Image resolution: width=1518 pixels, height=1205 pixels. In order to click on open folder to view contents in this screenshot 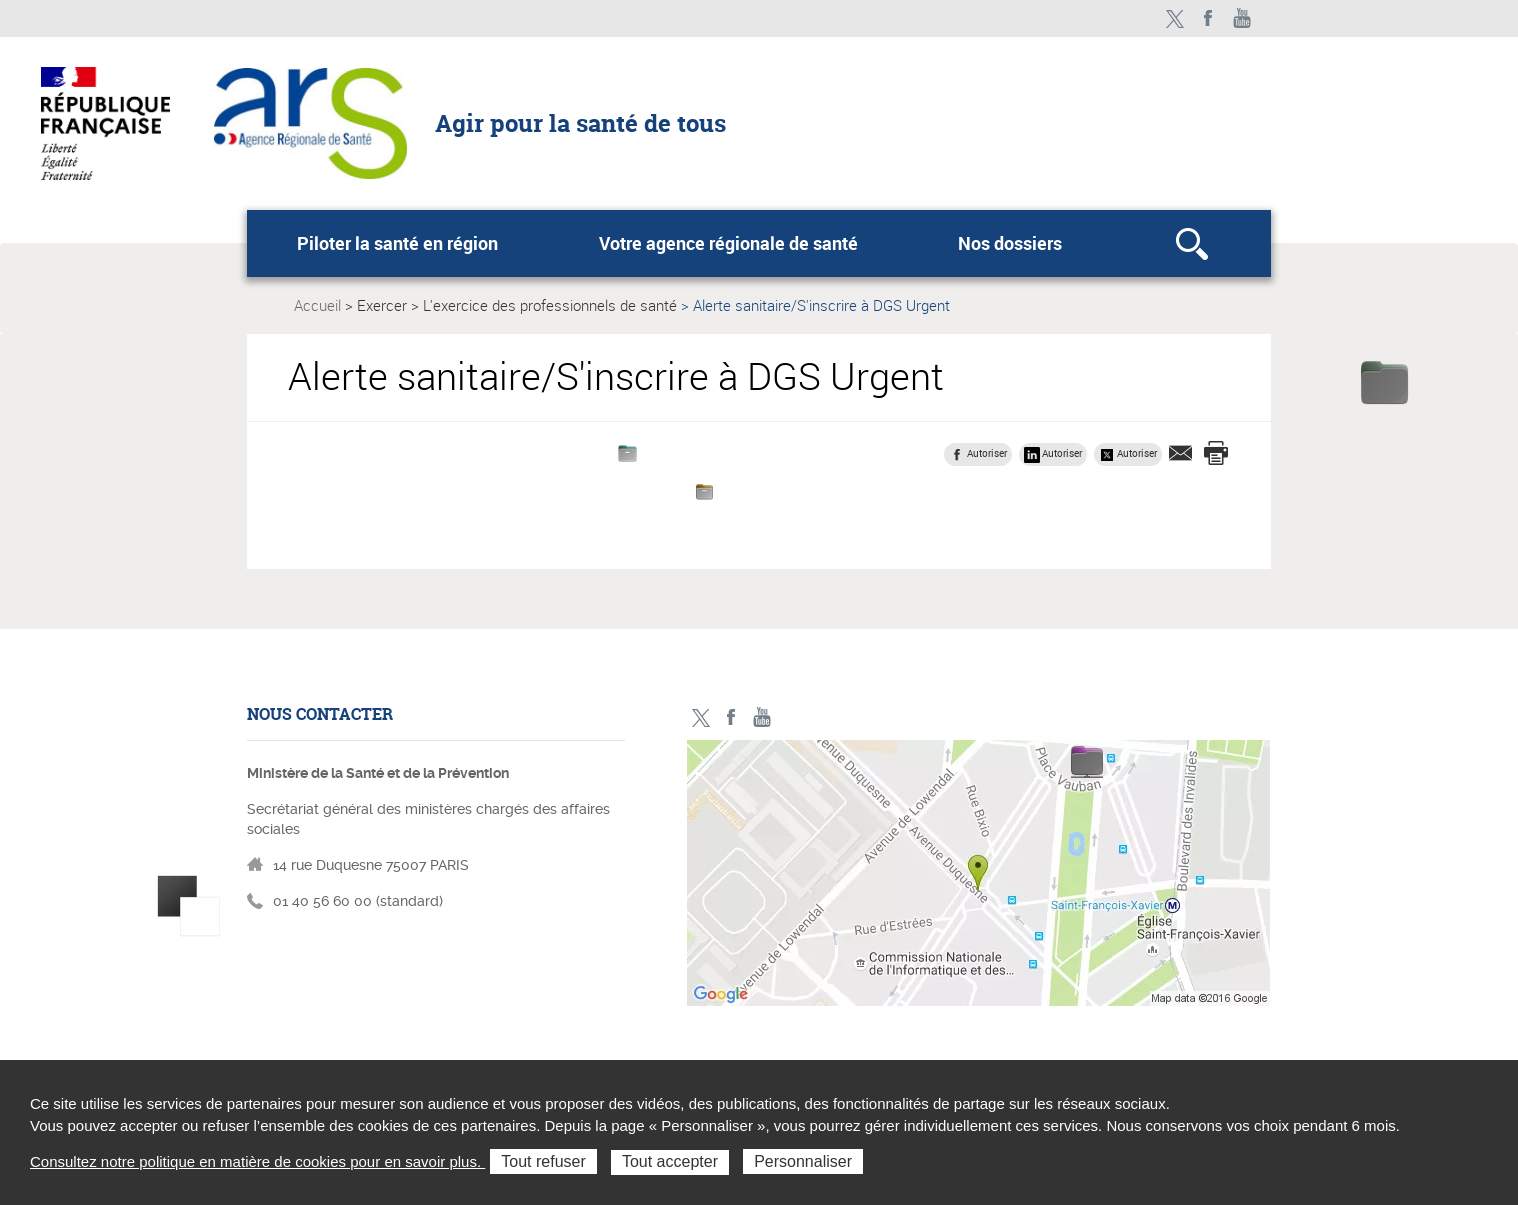, I will do `click(1384, 382)`.